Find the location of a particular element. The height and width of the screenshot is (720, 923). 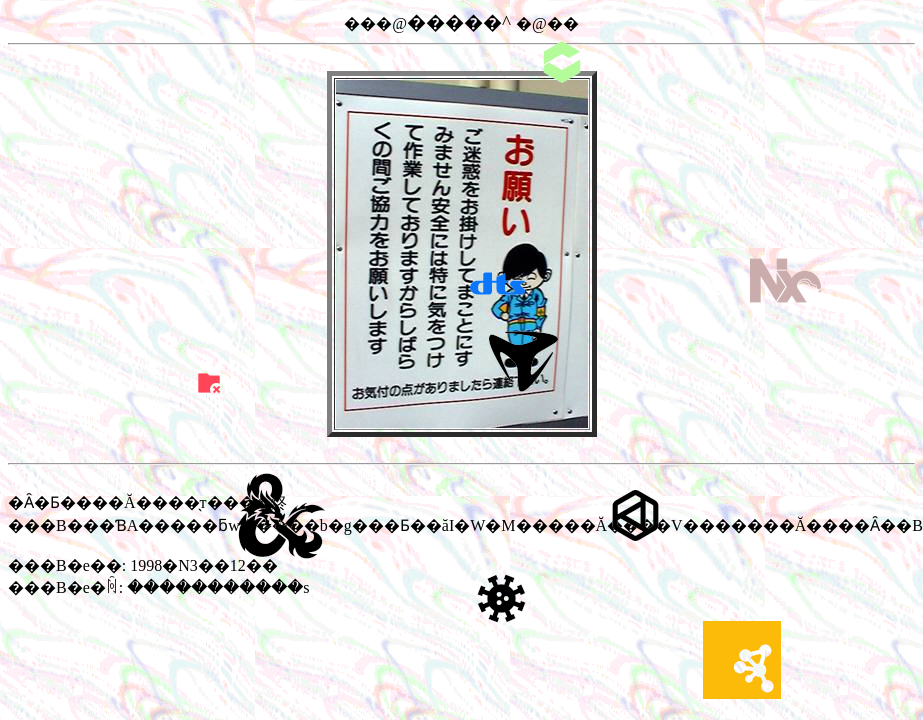

Eclipse Che logo is located at coordinates (562, 62).